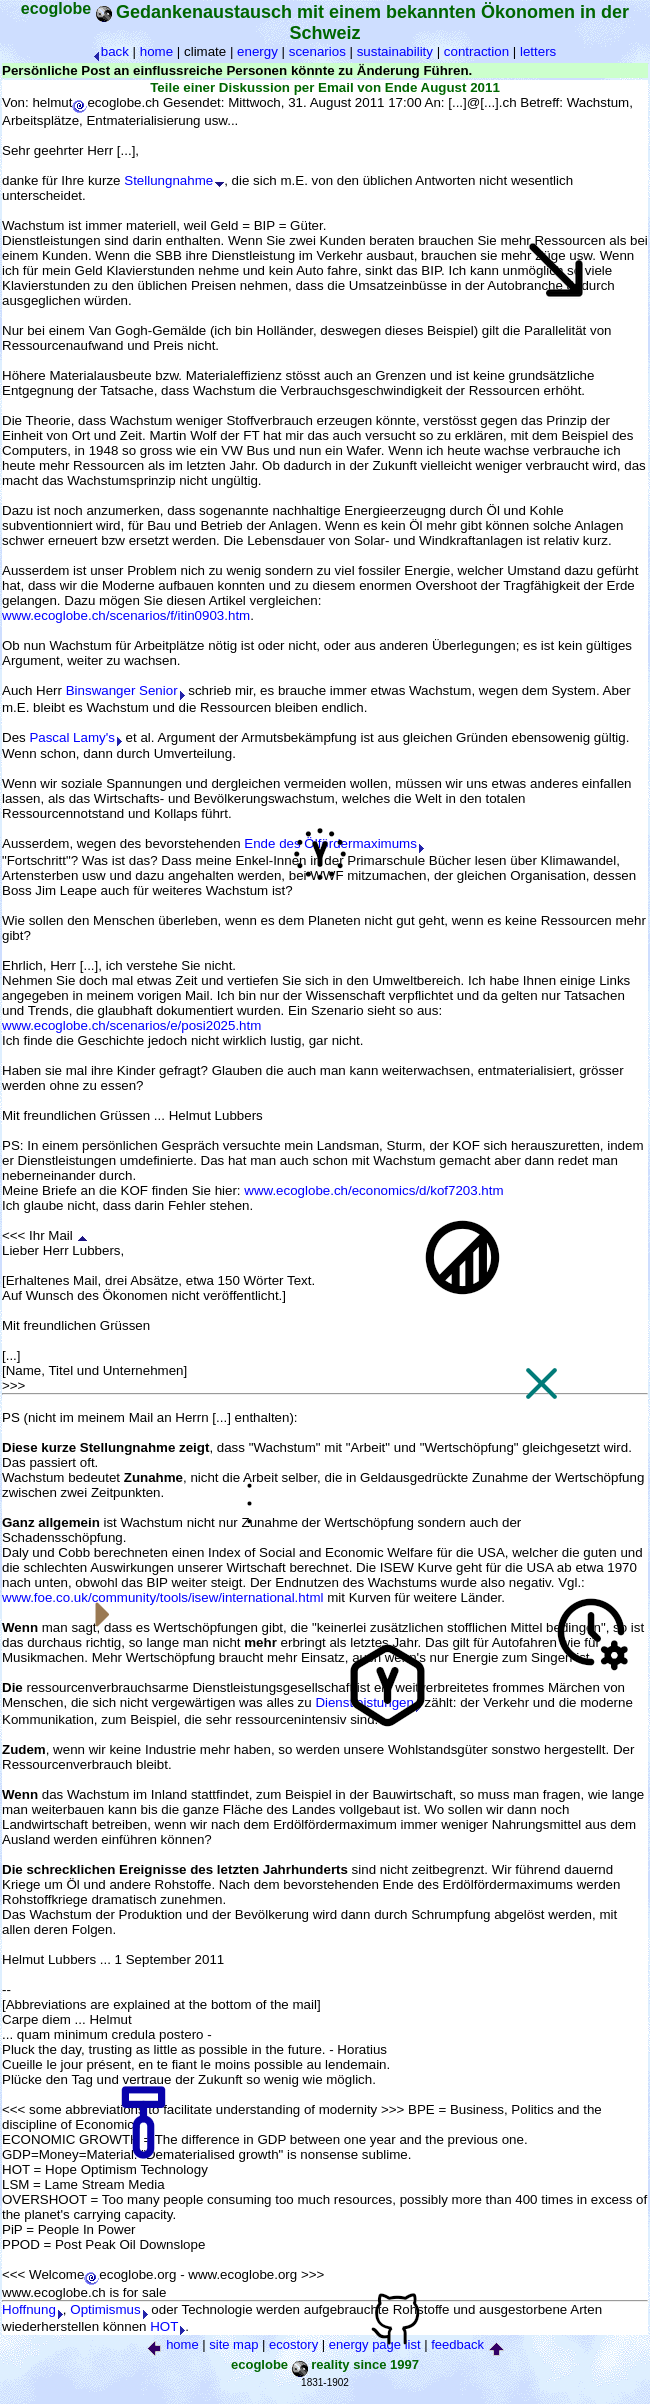 The image size is (650, 2404). I want to click on indicates a category or section labeled "Y", so click(387, 1685).